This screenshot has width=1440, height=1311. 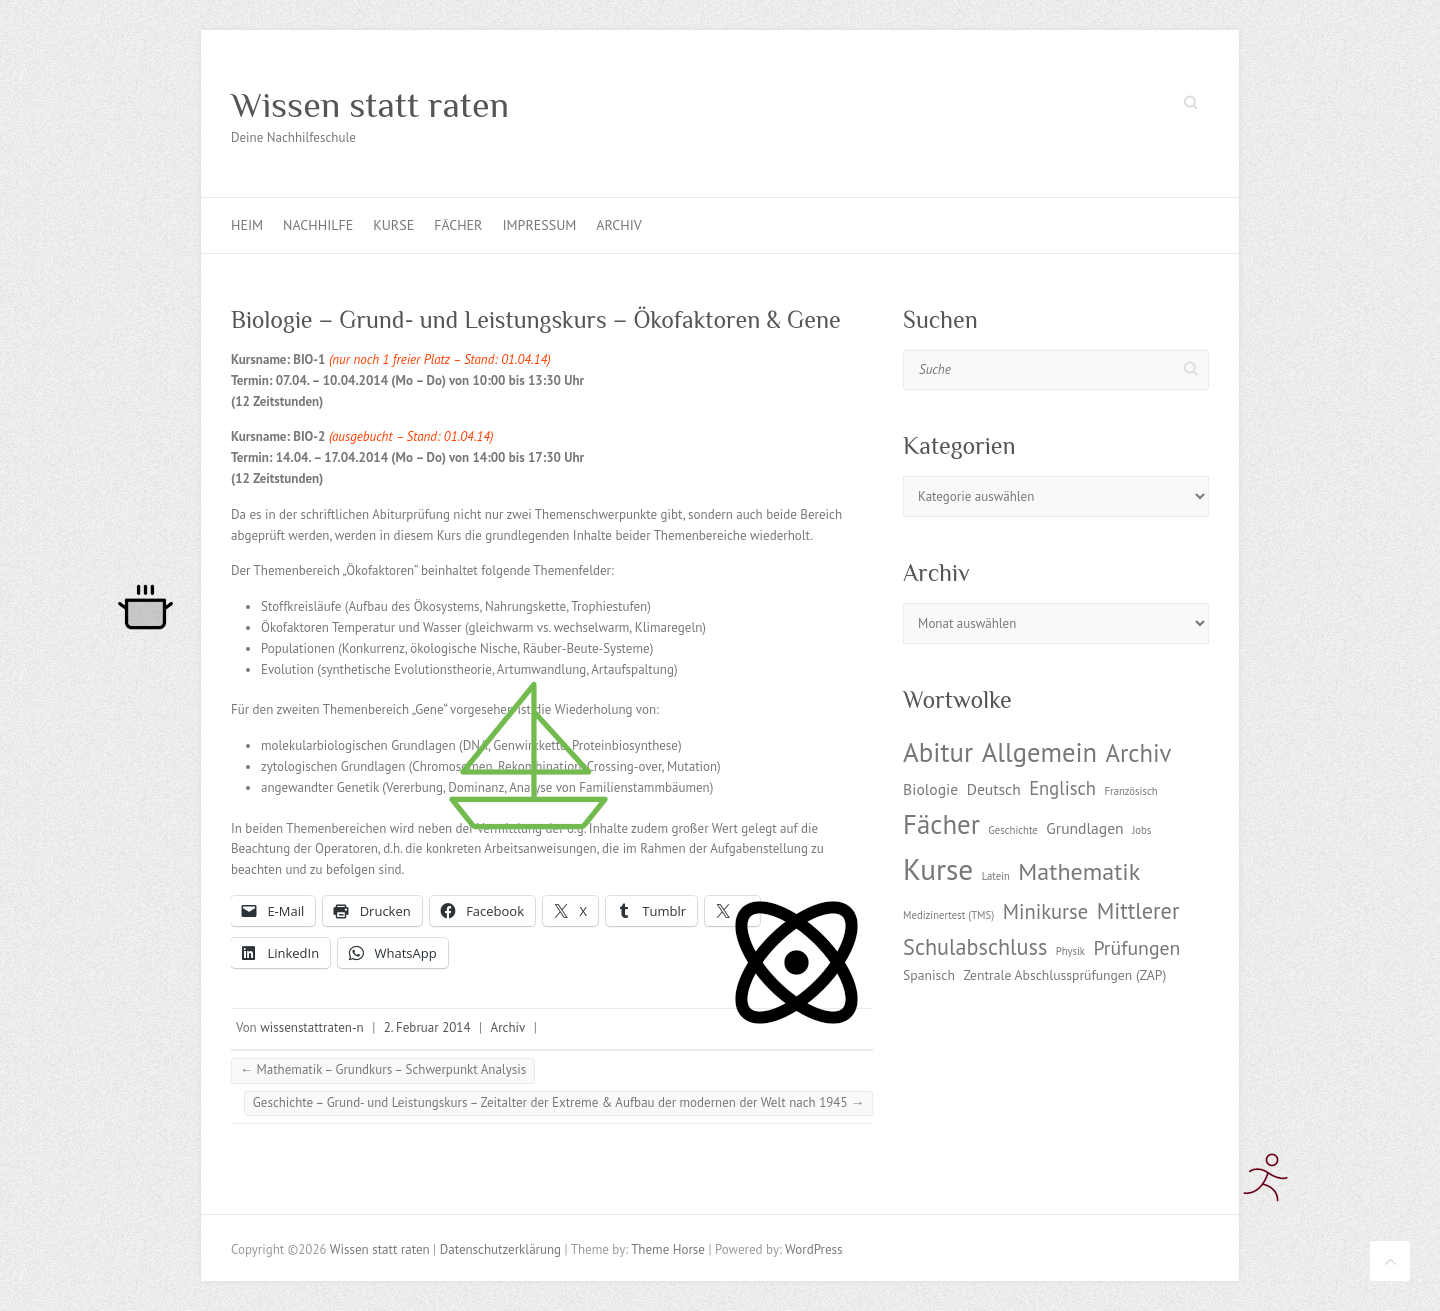 What do you see at coordinates (145, 610) in the screenshot?
I see `access recipes or cooking features` at bounding box center [145, 610].